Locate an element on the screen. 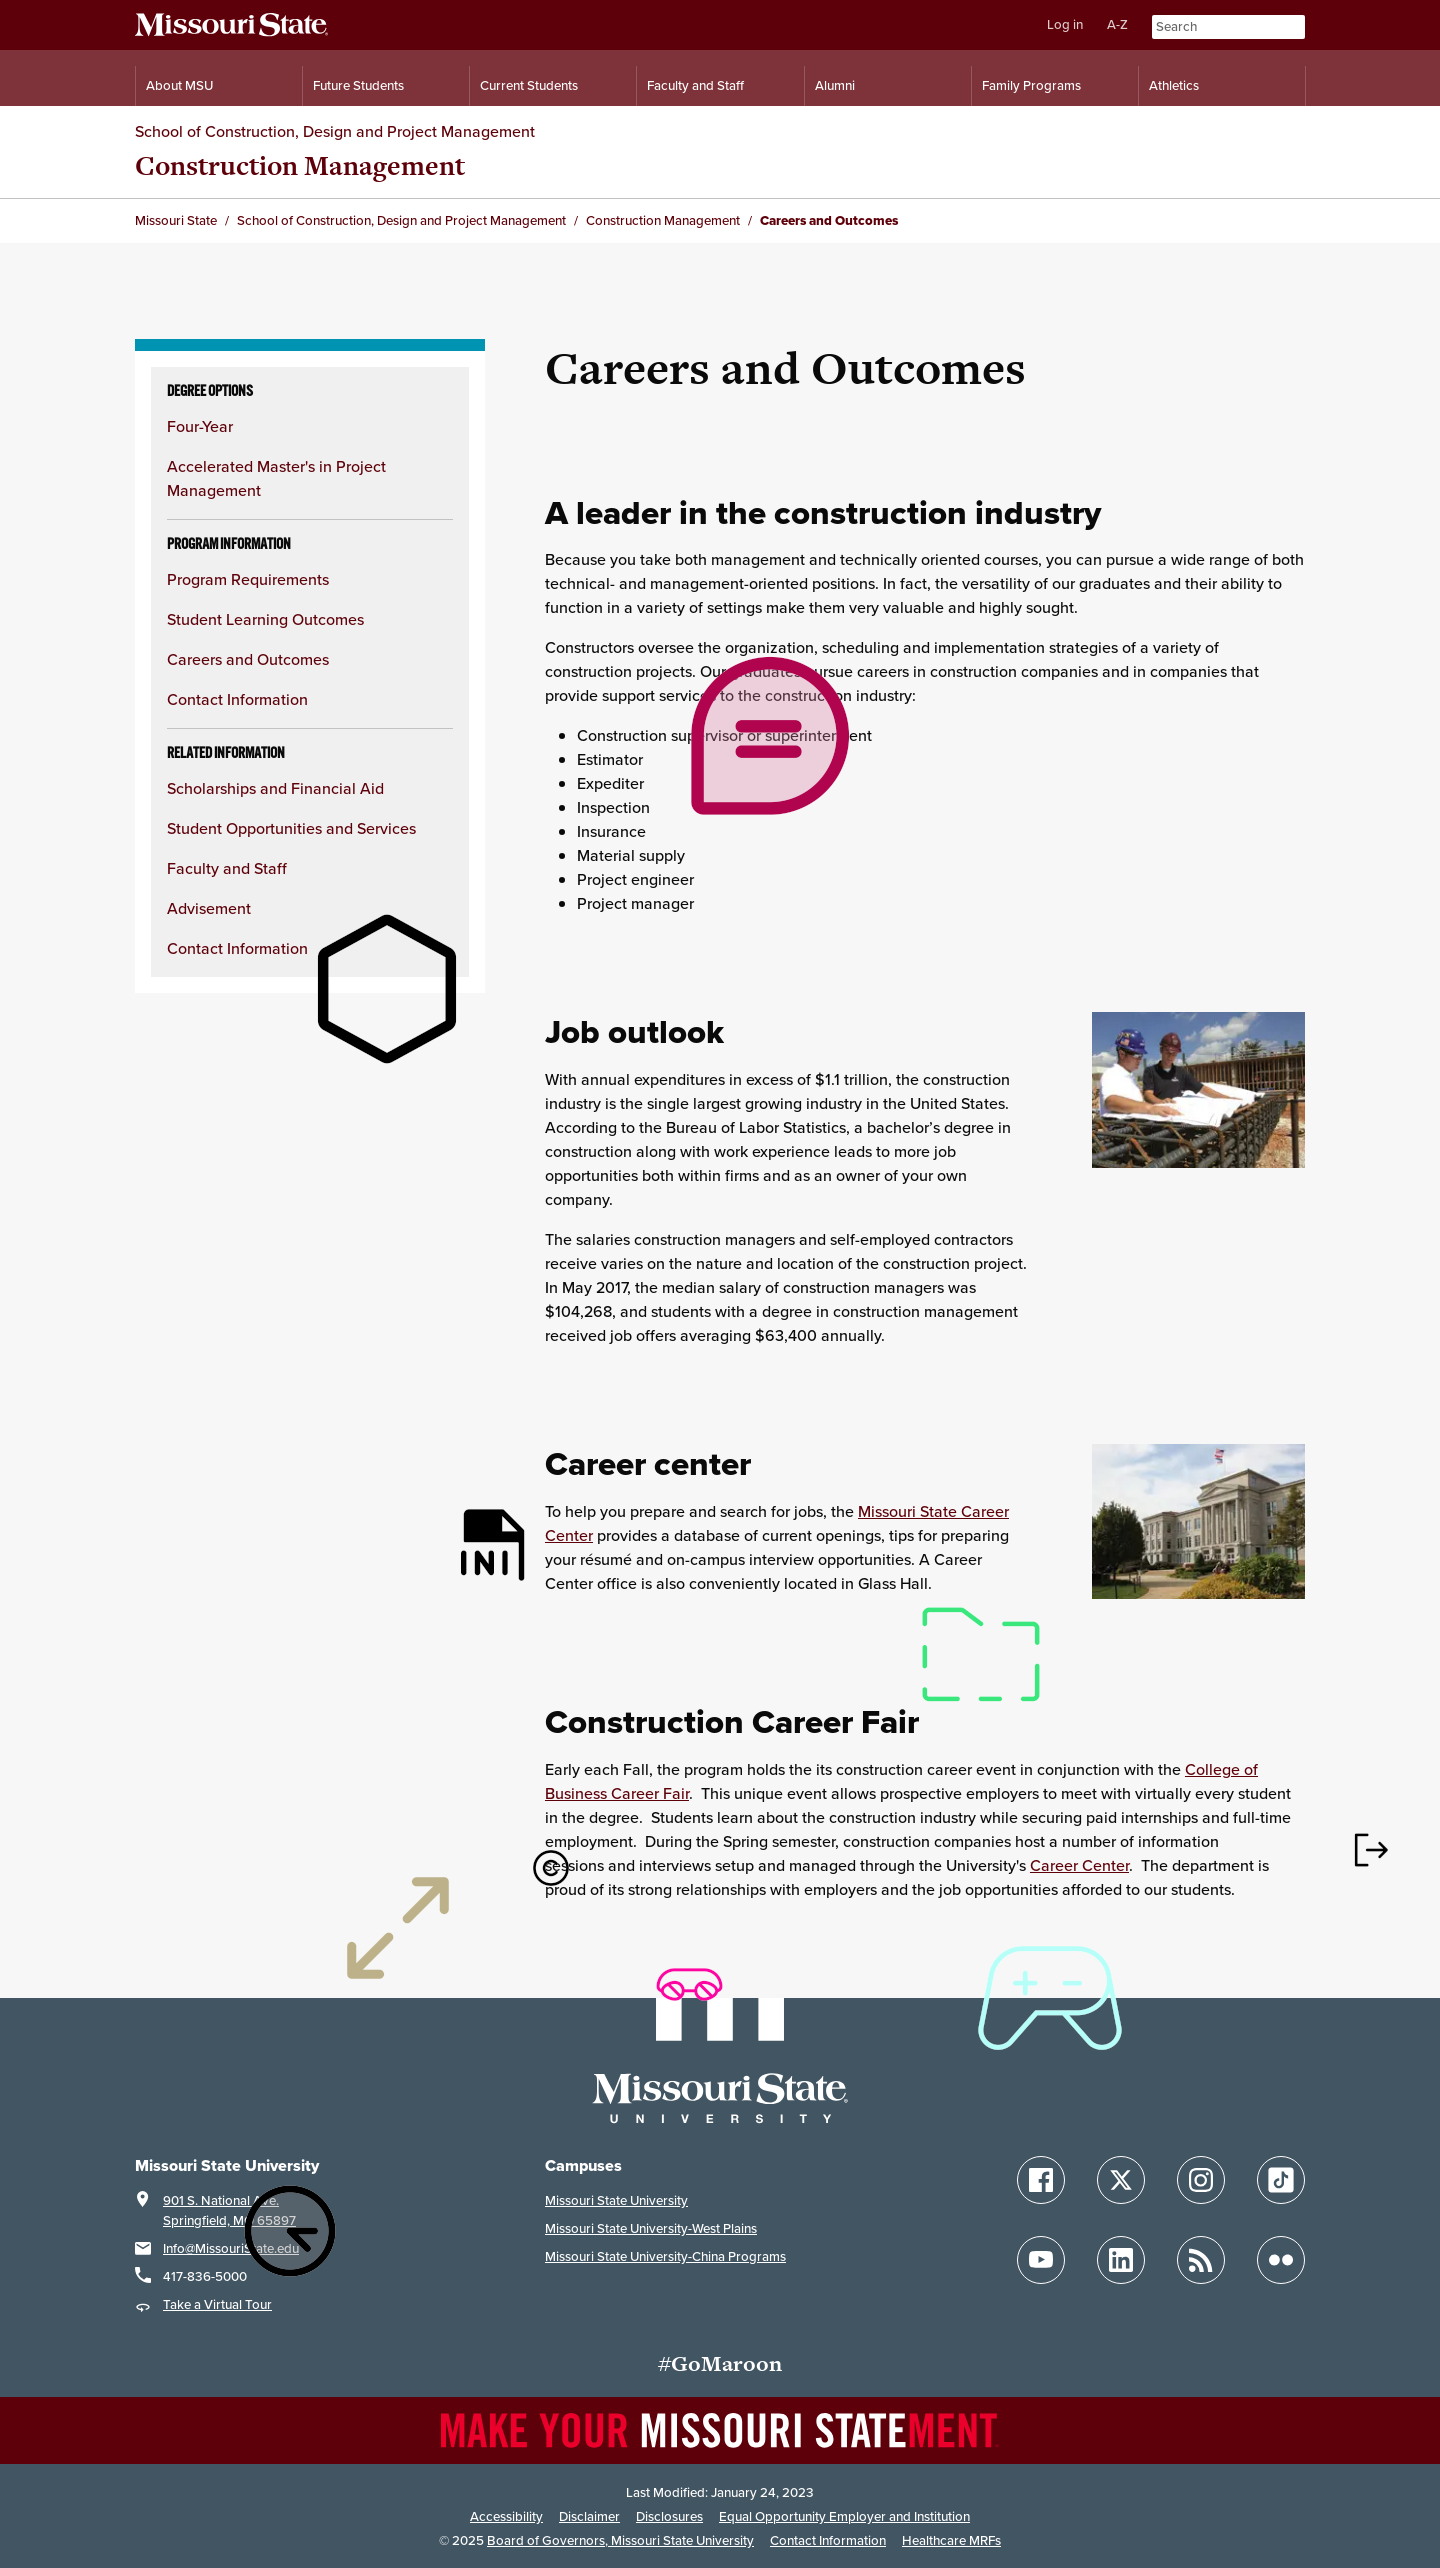 The height and width of the screenshot is (2568, 1440). expand to fullscreen mode is located at coordinates (398, 1928).